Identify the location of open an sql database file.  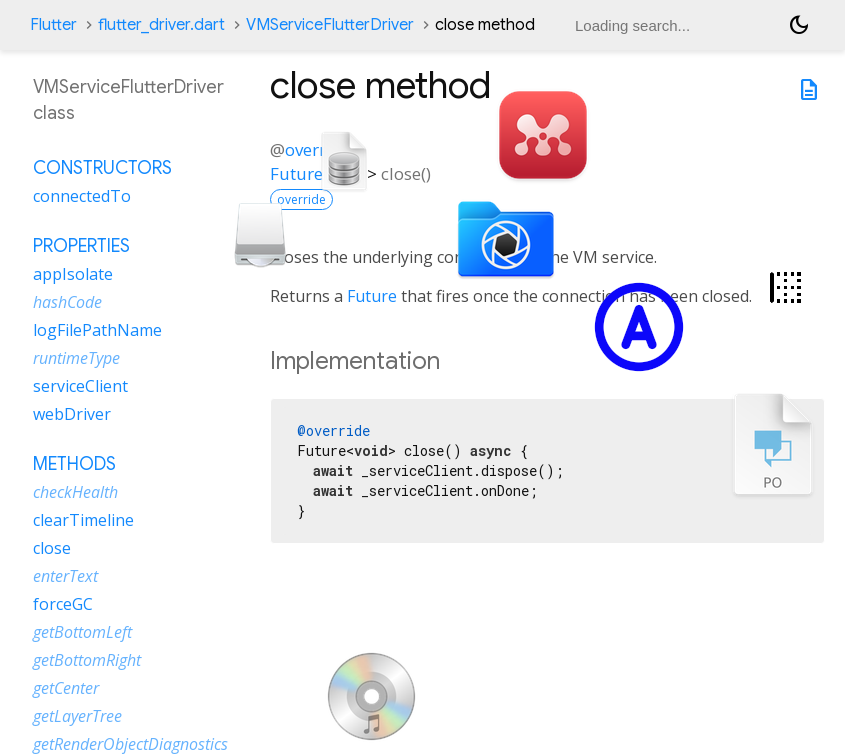
(344, 162).